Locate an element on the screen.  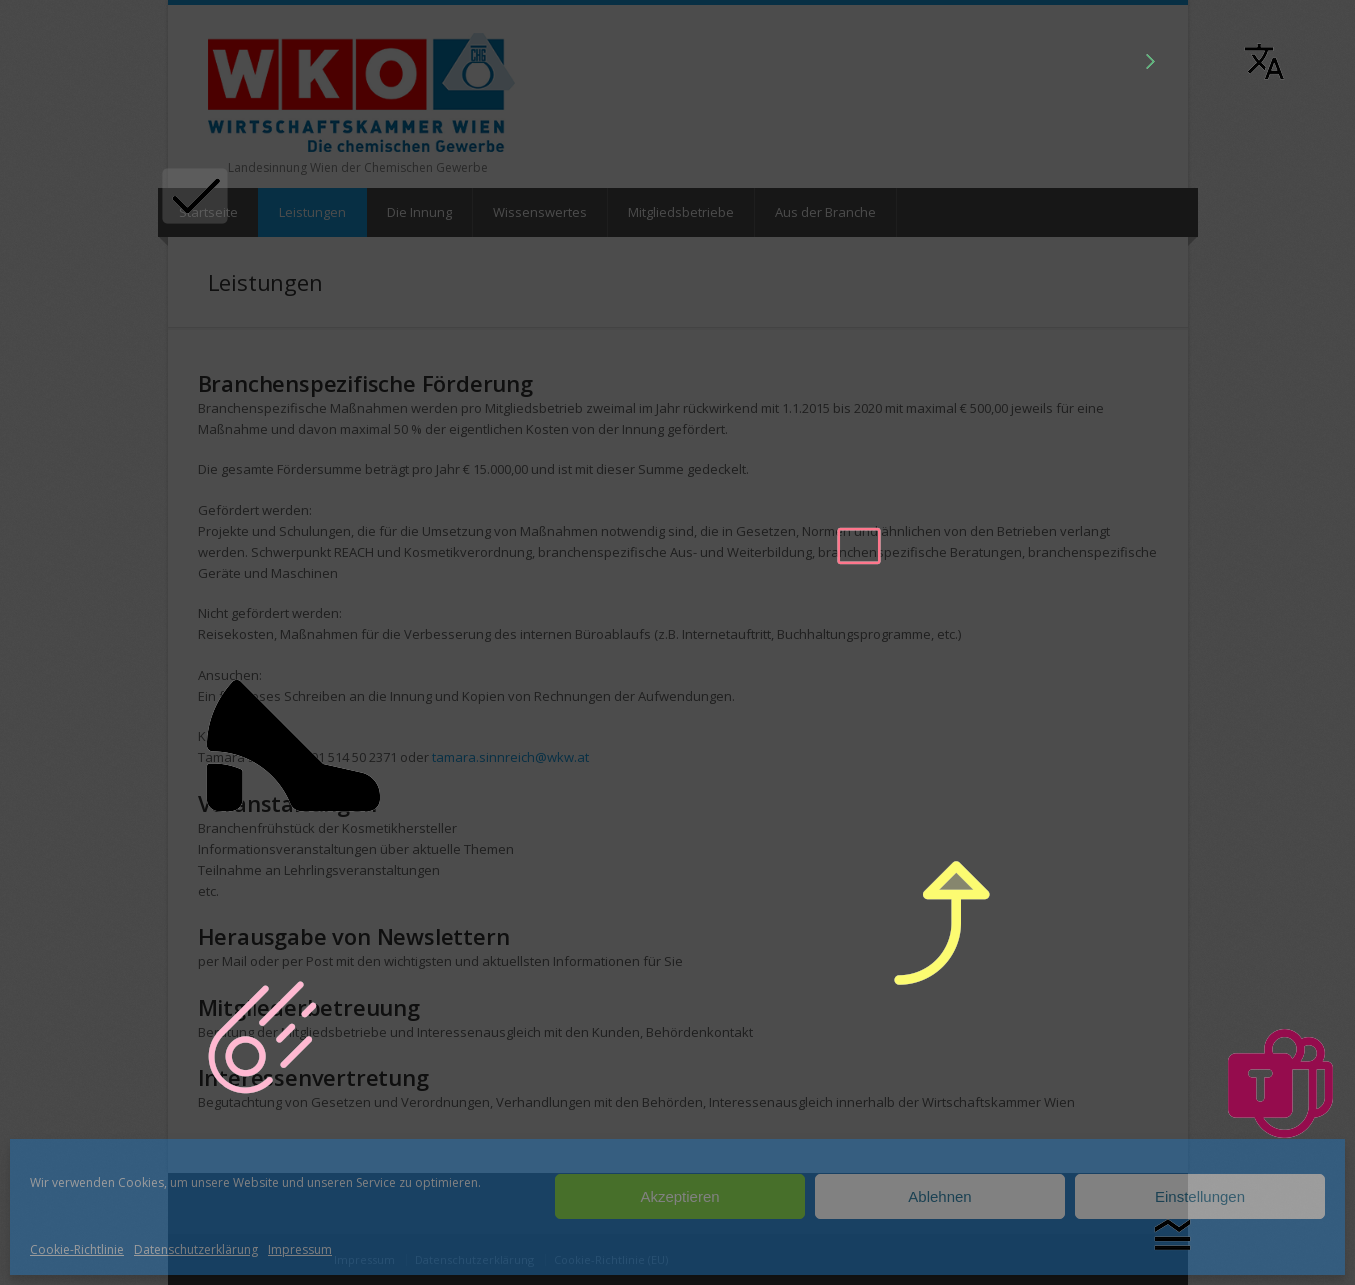
toggle map legend visibility is located at coordinates (1172, 1234).